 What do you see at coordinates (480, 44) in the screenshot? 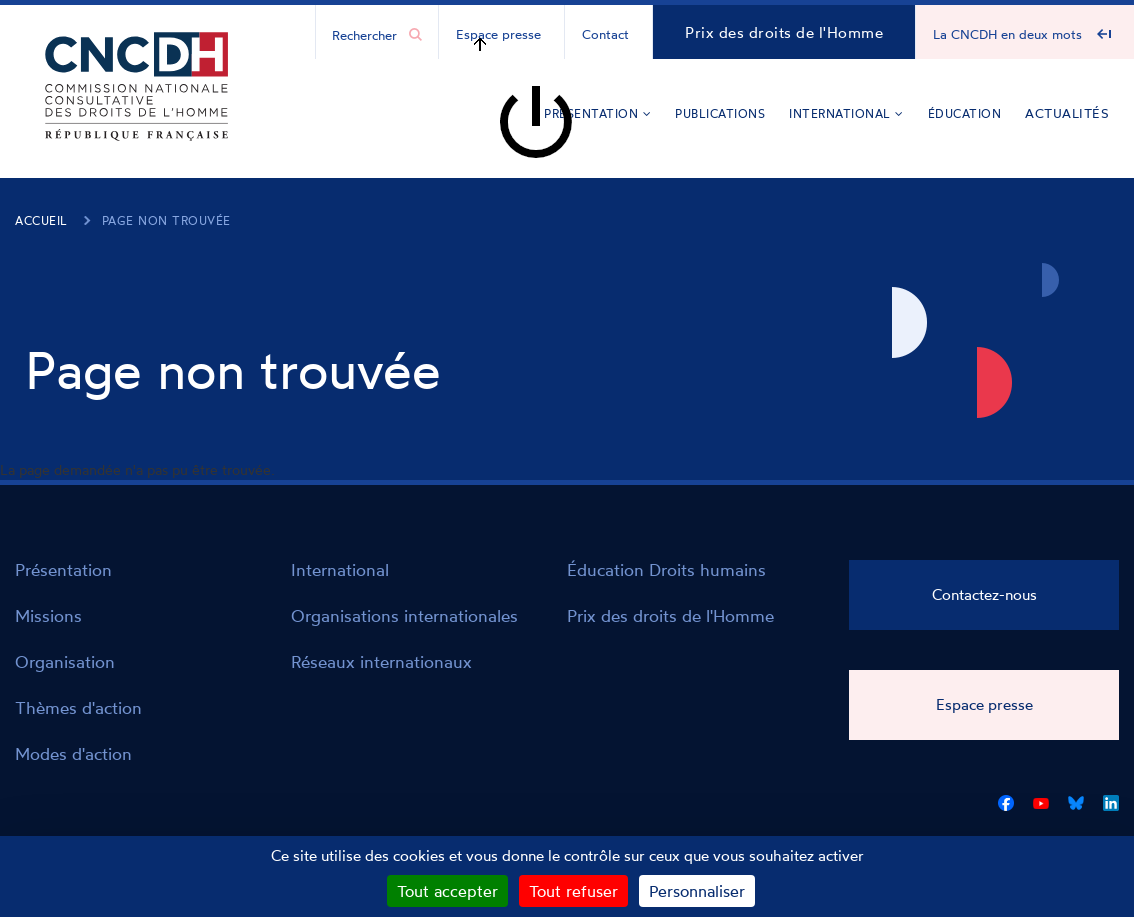
I see `scroll to top of page` at bounding box center [480, 44].